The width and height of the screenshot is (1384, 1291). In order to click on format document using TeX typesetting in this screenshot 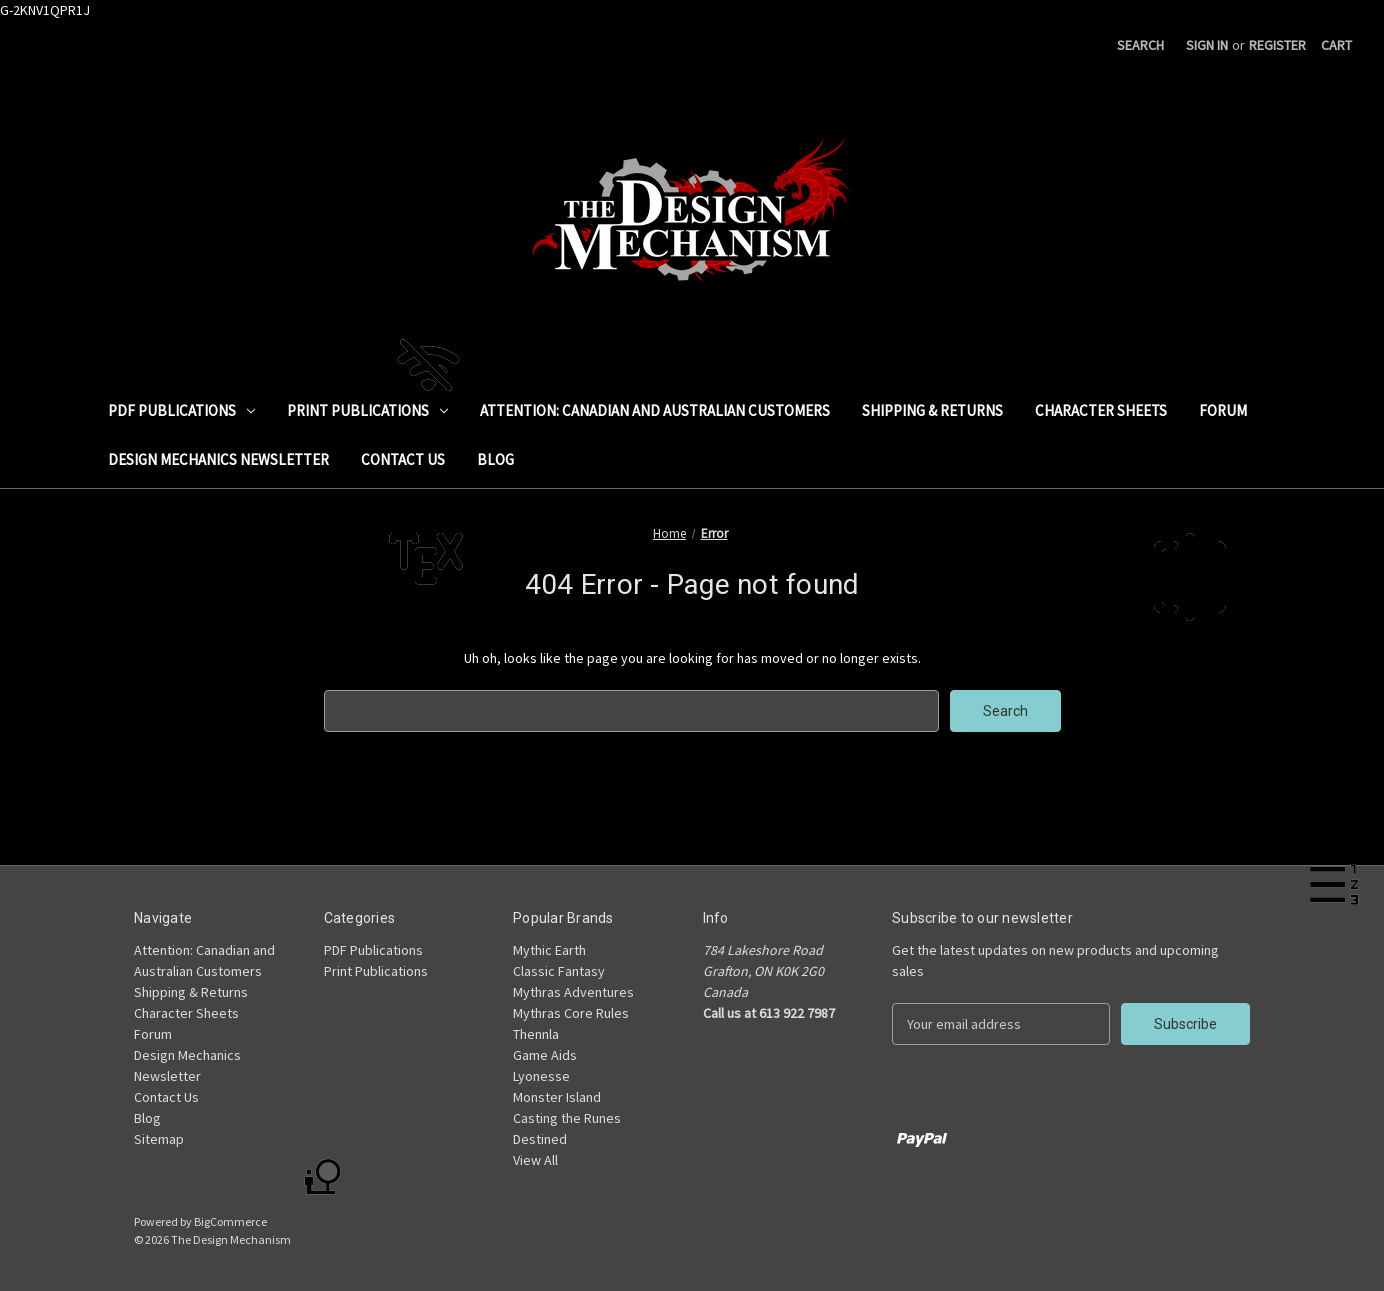, I will do `click(426, 555)`.